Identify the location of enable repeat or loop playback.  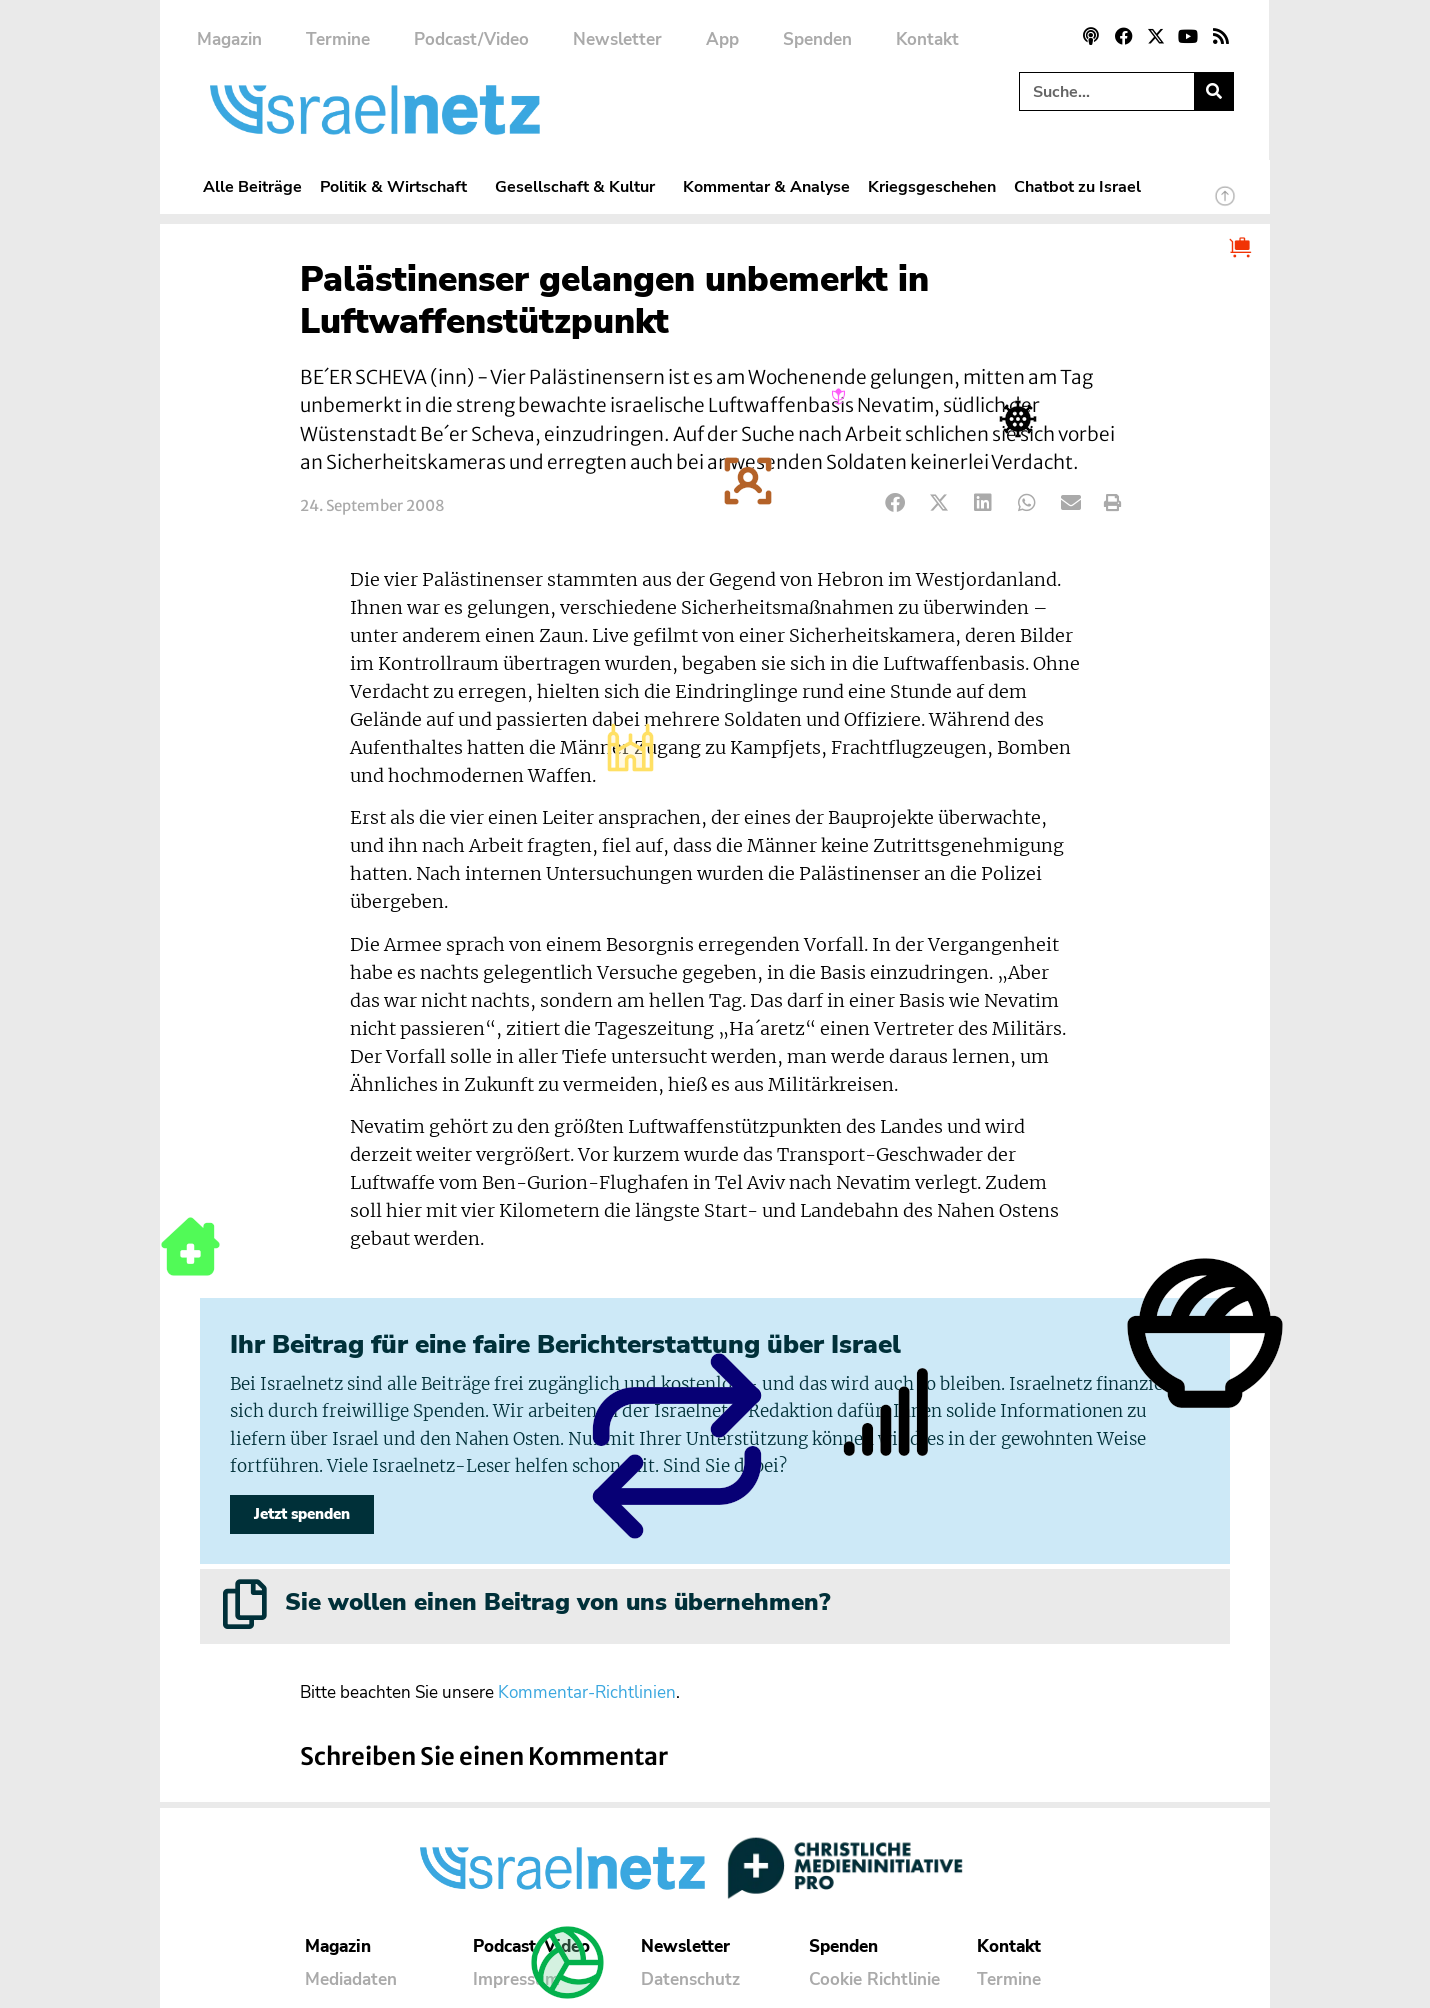
(677, 1446).